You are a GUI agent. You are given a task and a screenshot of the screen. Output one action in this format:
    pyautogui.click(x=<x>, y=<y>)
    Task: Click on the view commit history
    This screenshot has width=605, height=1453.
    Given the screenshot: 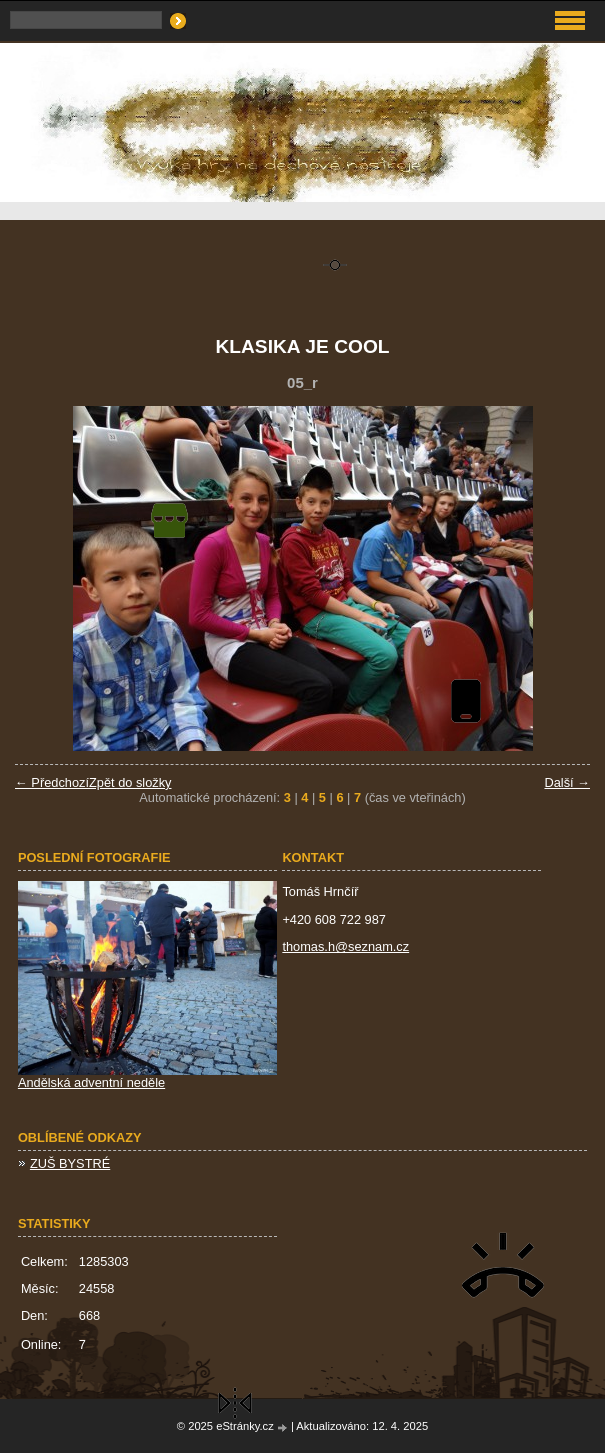 What is the action you would take?
    pyautogui.click(x=335, y=265)
    